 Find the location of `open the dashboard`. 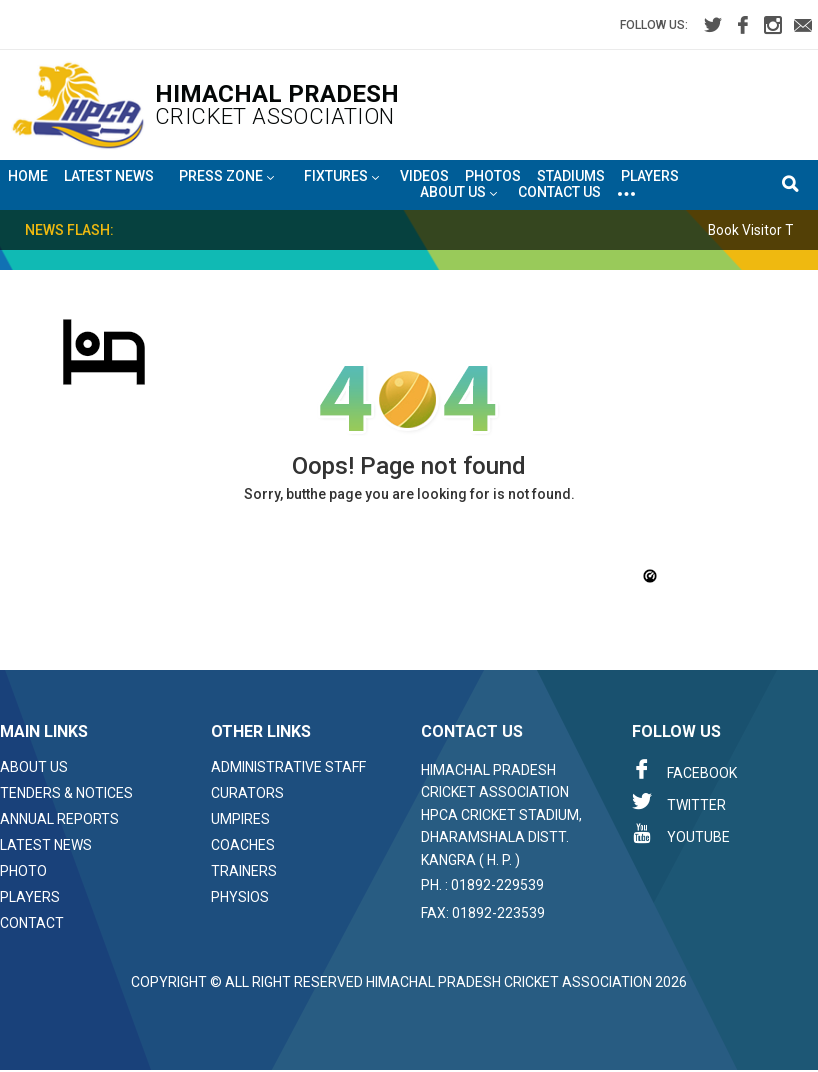

open the dashboard is located at coordinates (650, 576).